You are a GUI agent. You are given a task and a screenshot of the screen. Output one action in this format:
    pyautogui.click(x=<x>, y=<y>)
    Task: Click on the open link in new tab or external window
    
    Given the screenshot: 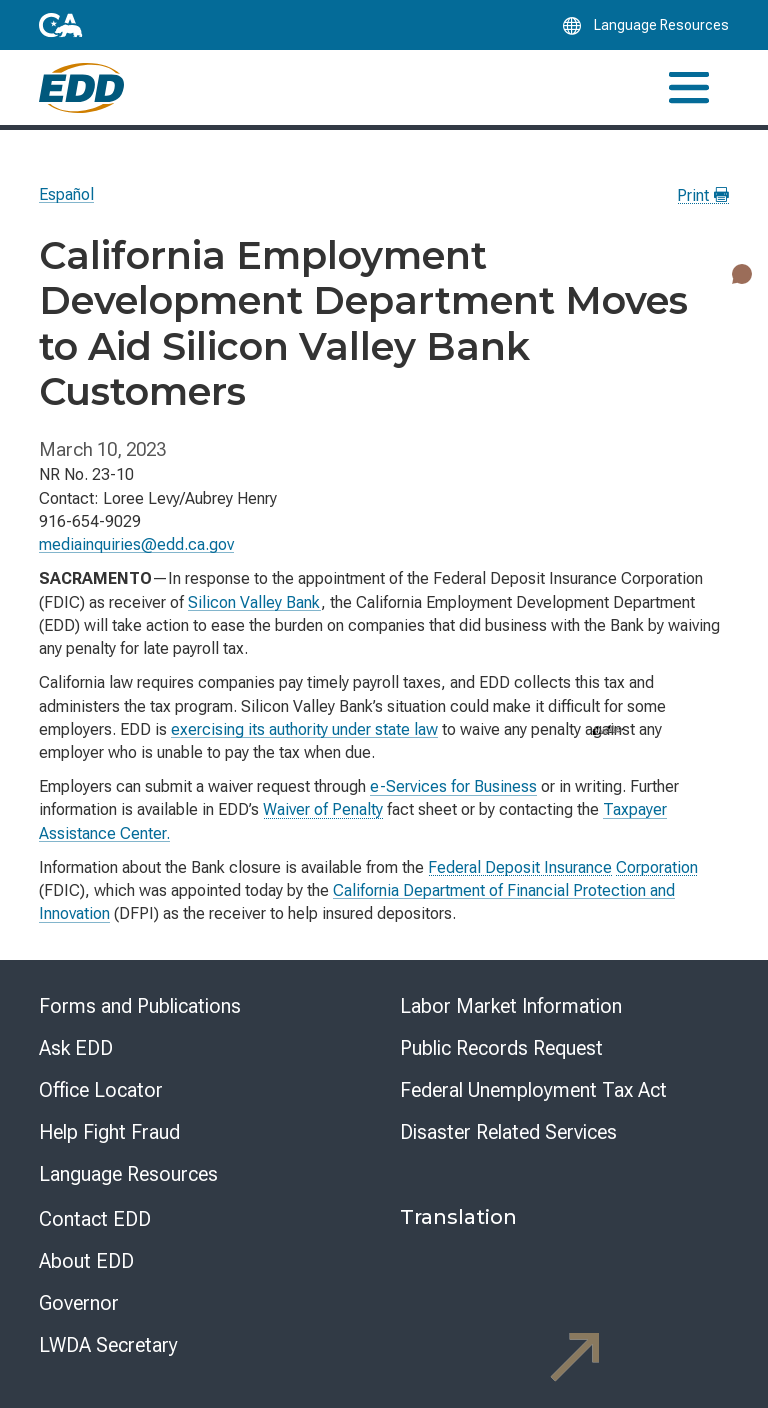 What is the action you would take?
    pyautogui.click(x=576, y=1356)
    